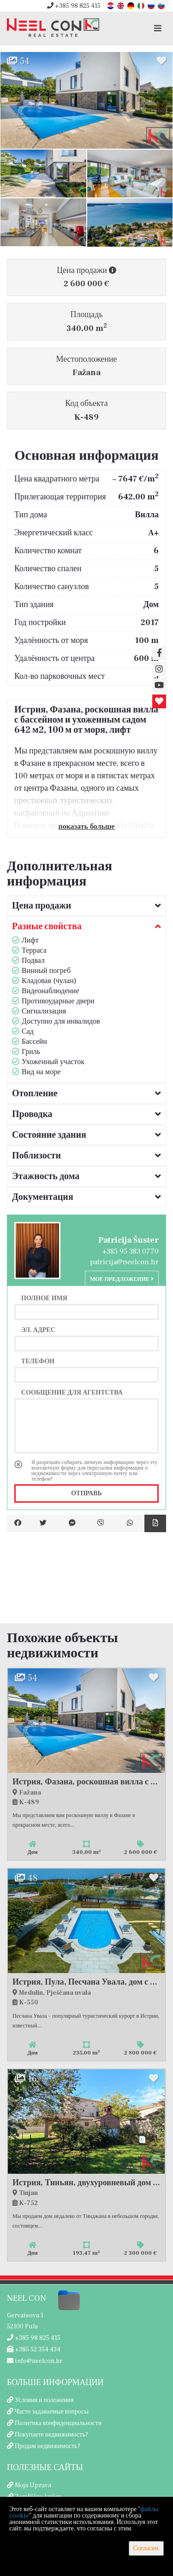 This screenshot has width=173, height=2576. Describe the element at coordinates (142, 2139) in the screenshot. I see `a word processor or text document file` at that location.